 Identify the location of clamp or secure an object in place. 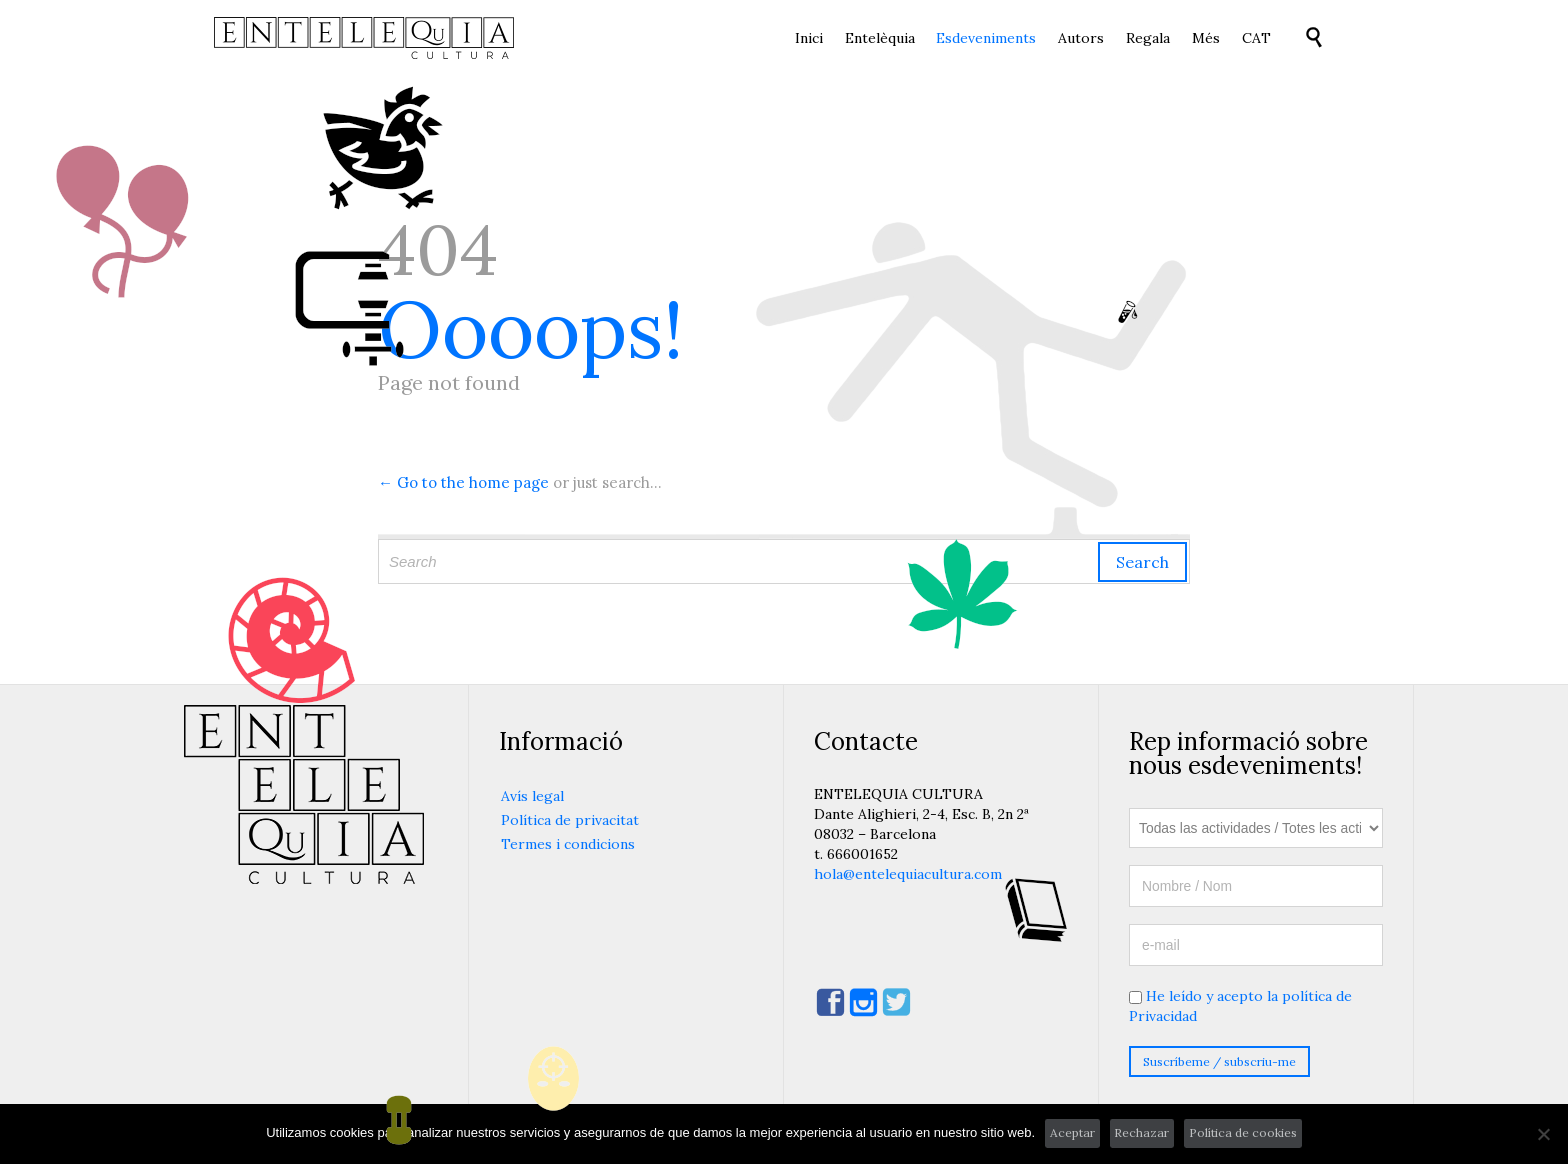
(346, 310).